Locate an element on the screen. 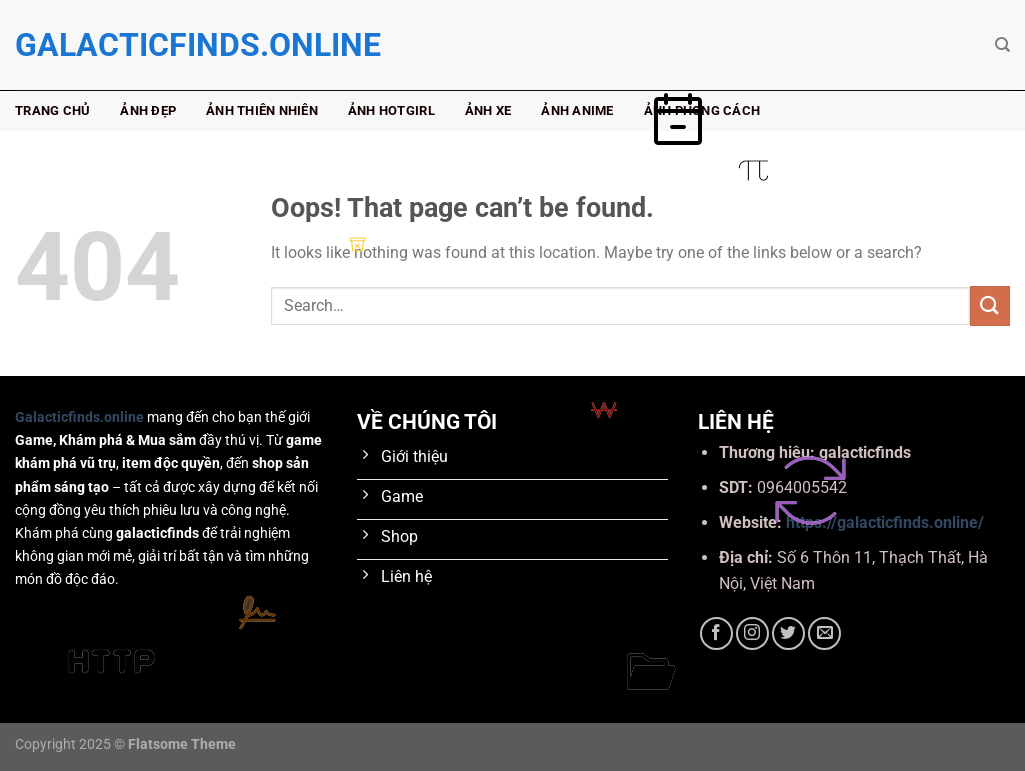 This screenshot has height=771, width=1025. delete selected item is located at coordinates (357, 244).